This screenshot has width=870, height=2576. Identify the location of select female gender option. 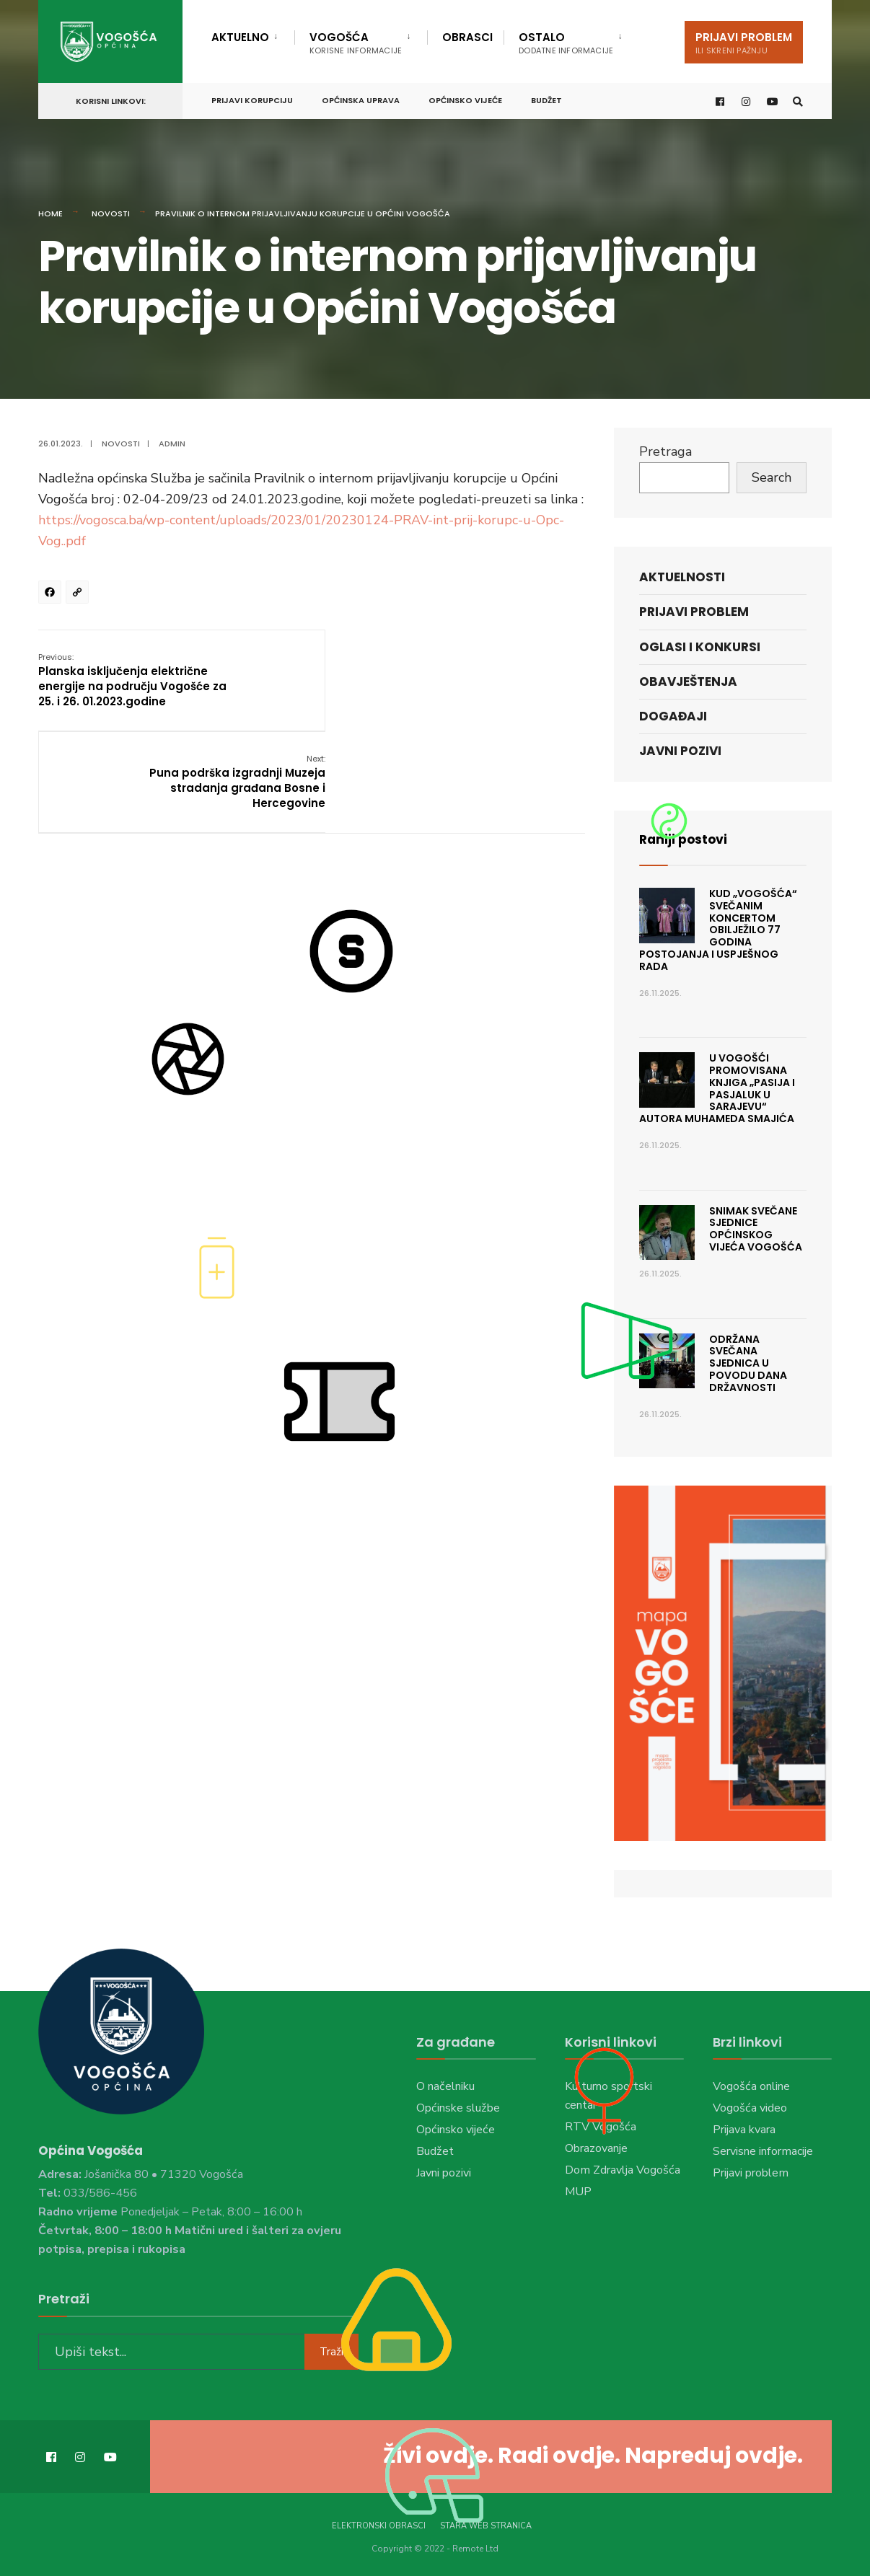
(604, 2089).